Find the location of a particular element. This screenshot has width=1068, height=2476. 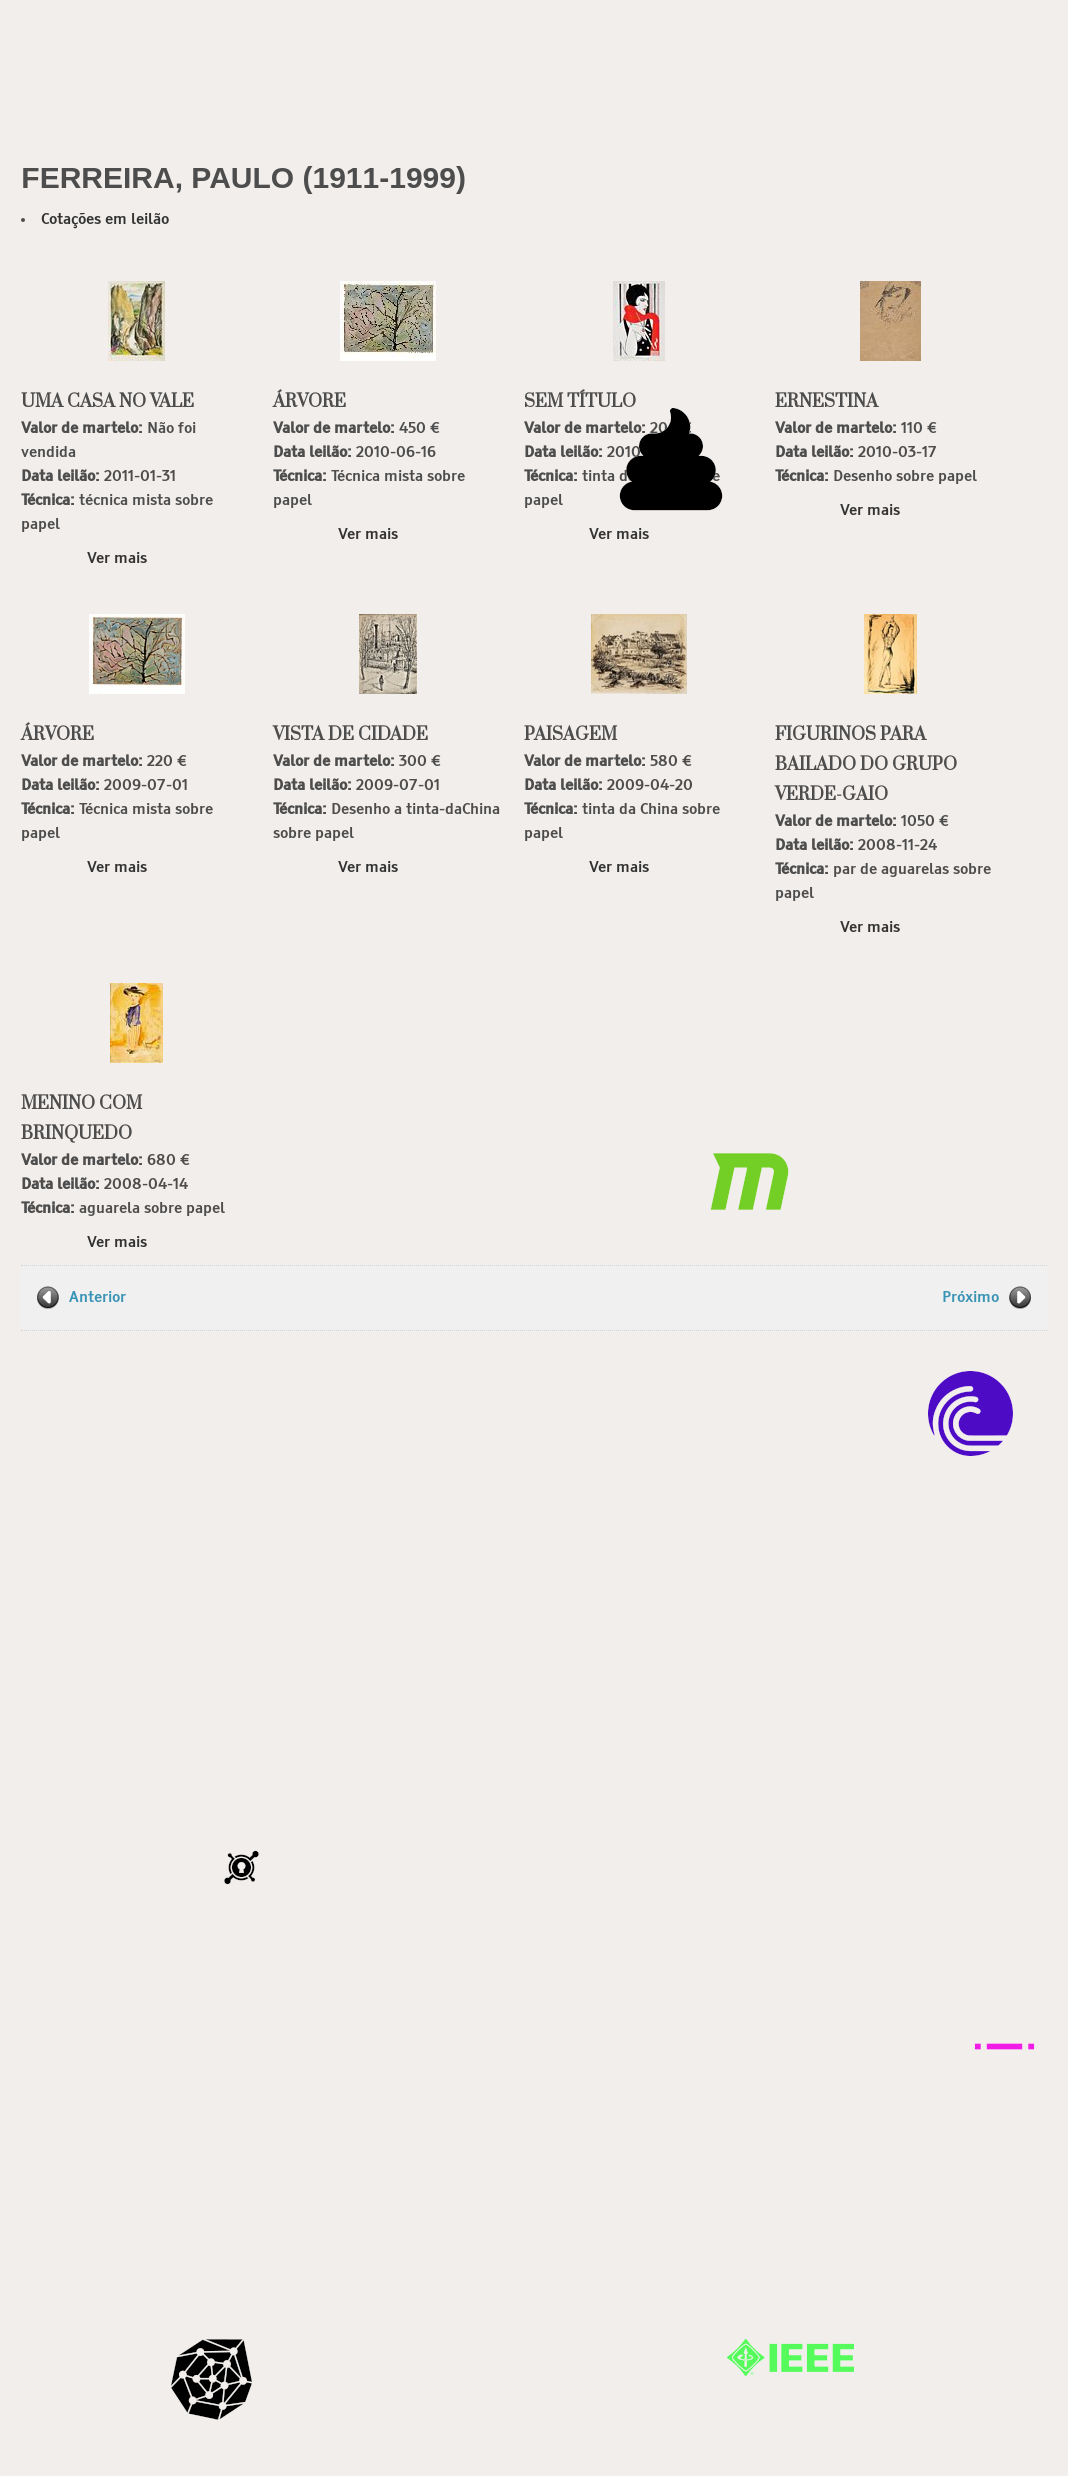

link to PyG (PyTorch Geometric) library or documentation is located at coordinates (211, 2379).